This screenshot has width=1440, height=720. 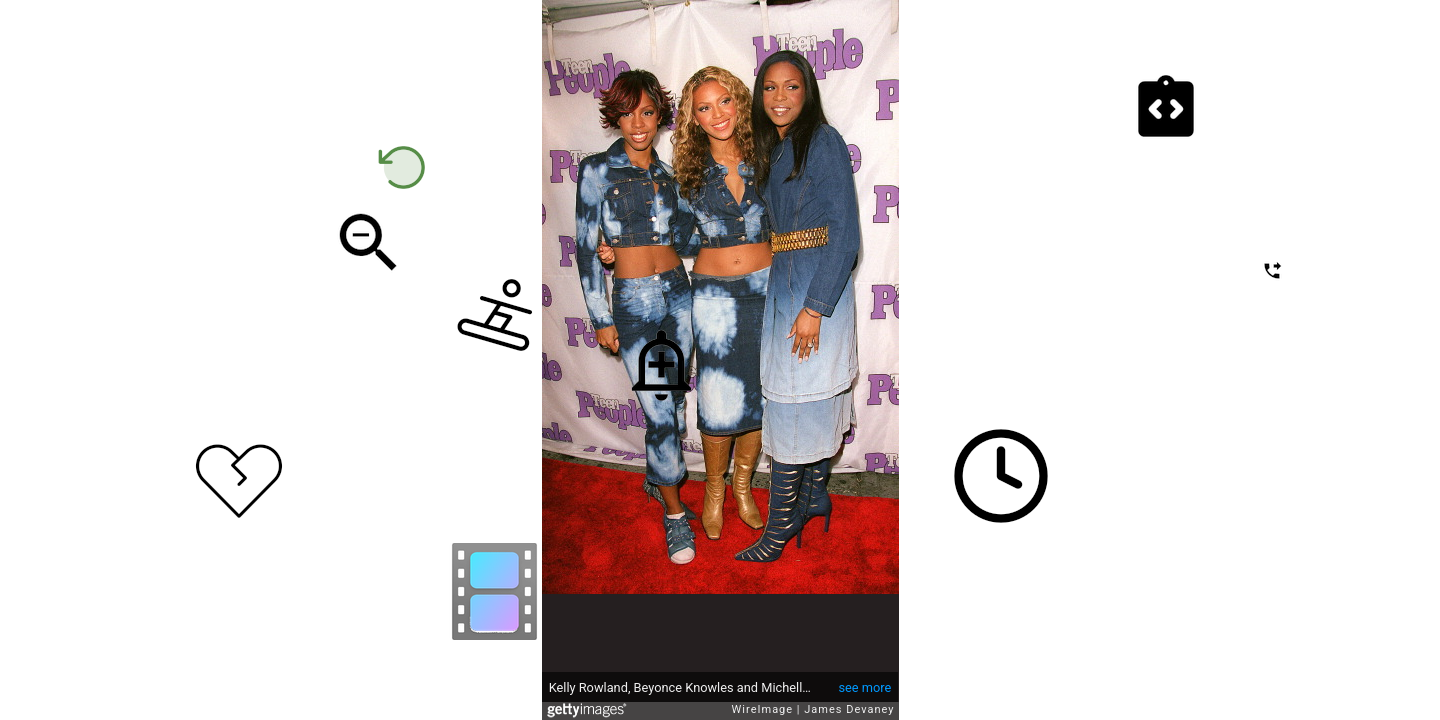 I want to click on undo last action, so click(x=403, y=167).